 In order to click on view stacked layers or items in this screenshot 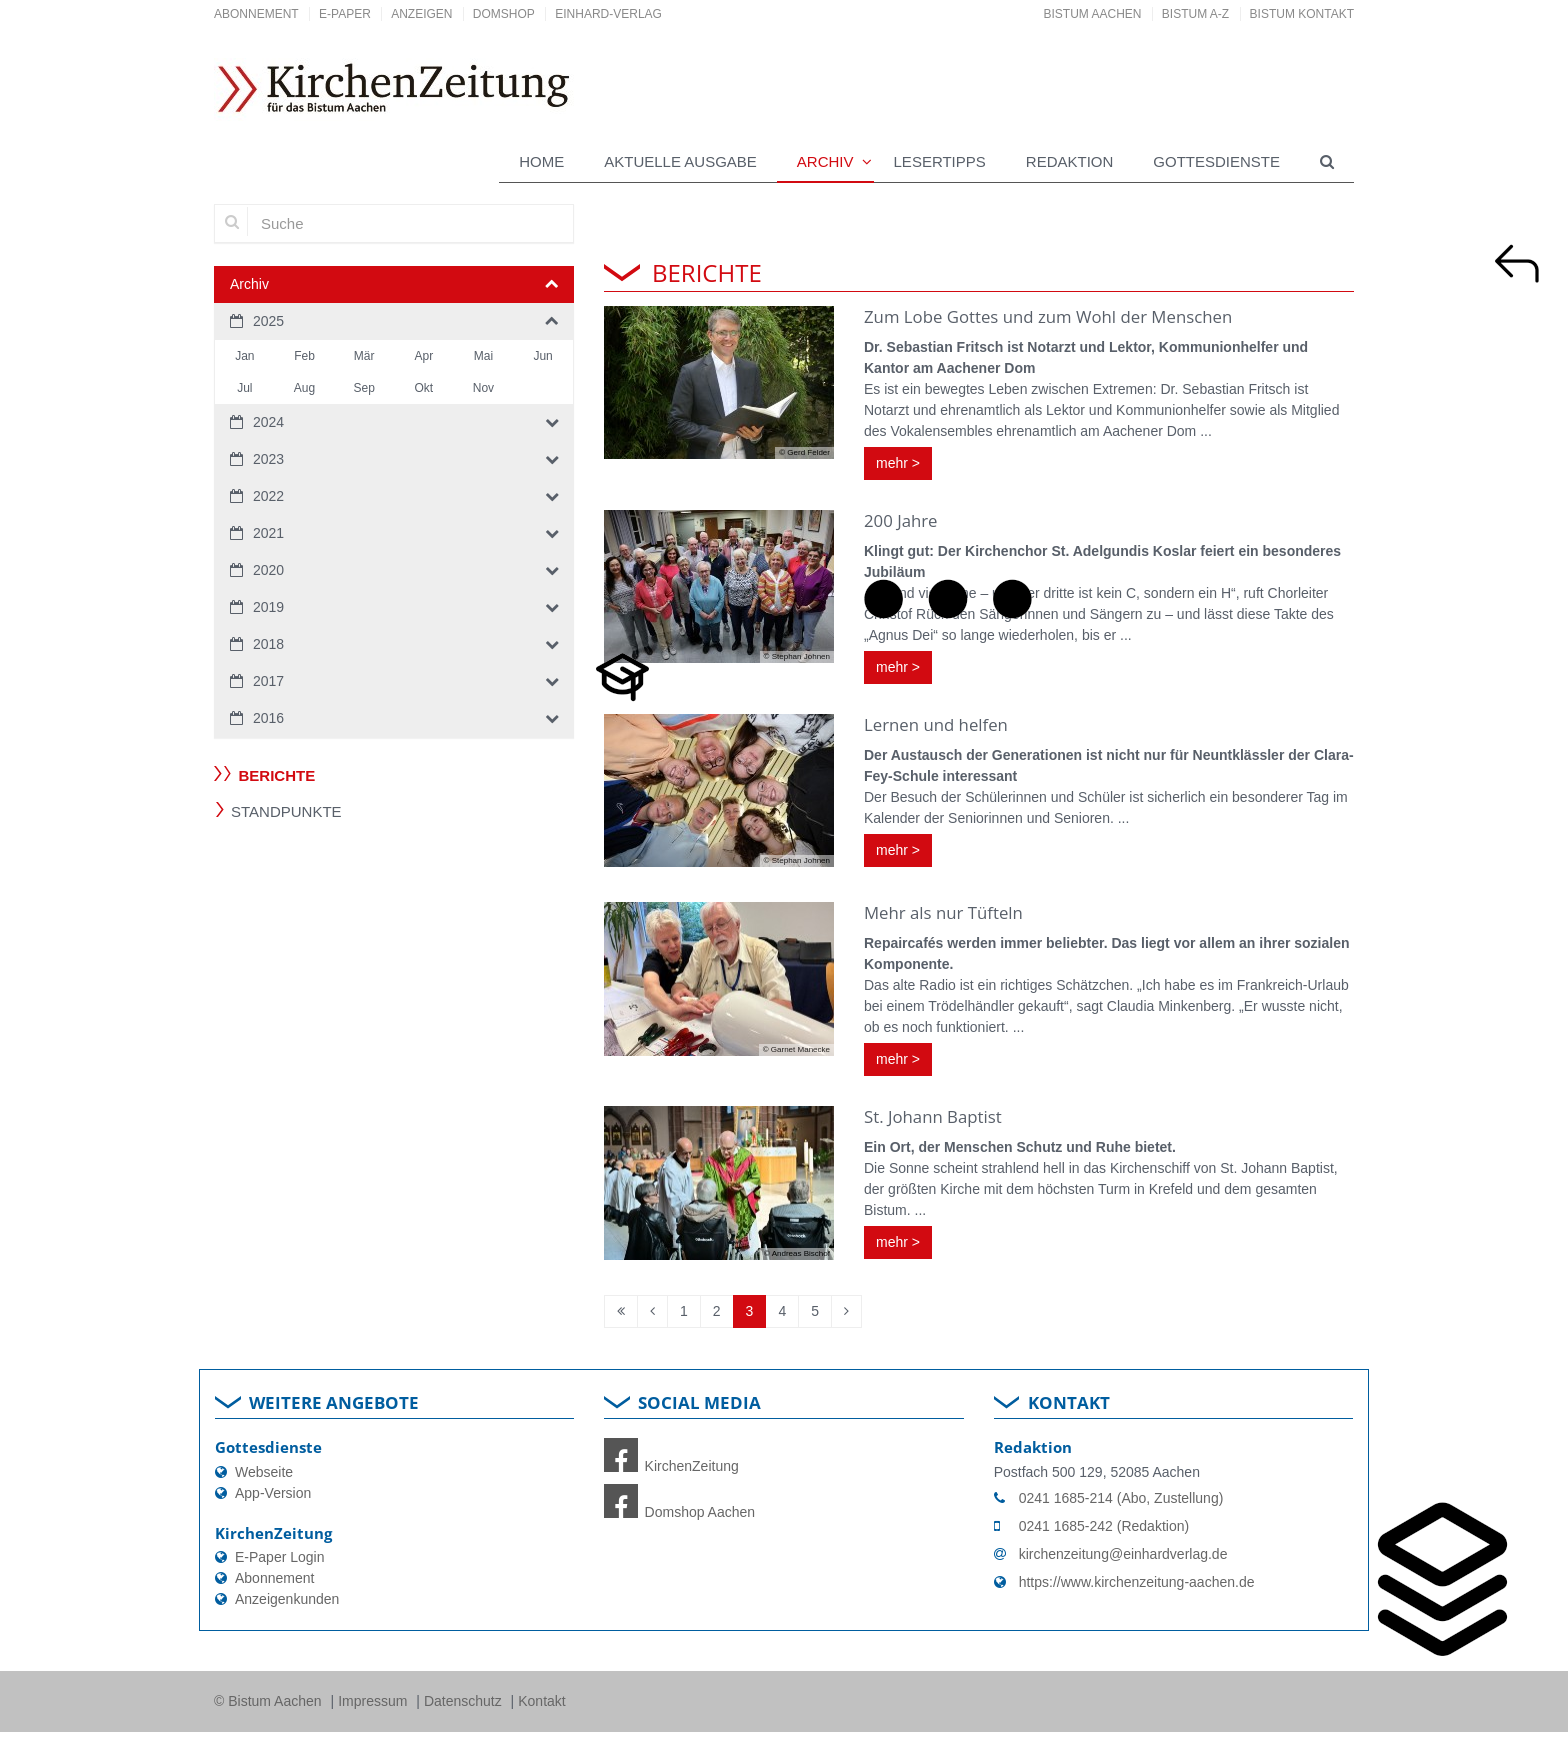, I will do `click(1442, 1580)`.